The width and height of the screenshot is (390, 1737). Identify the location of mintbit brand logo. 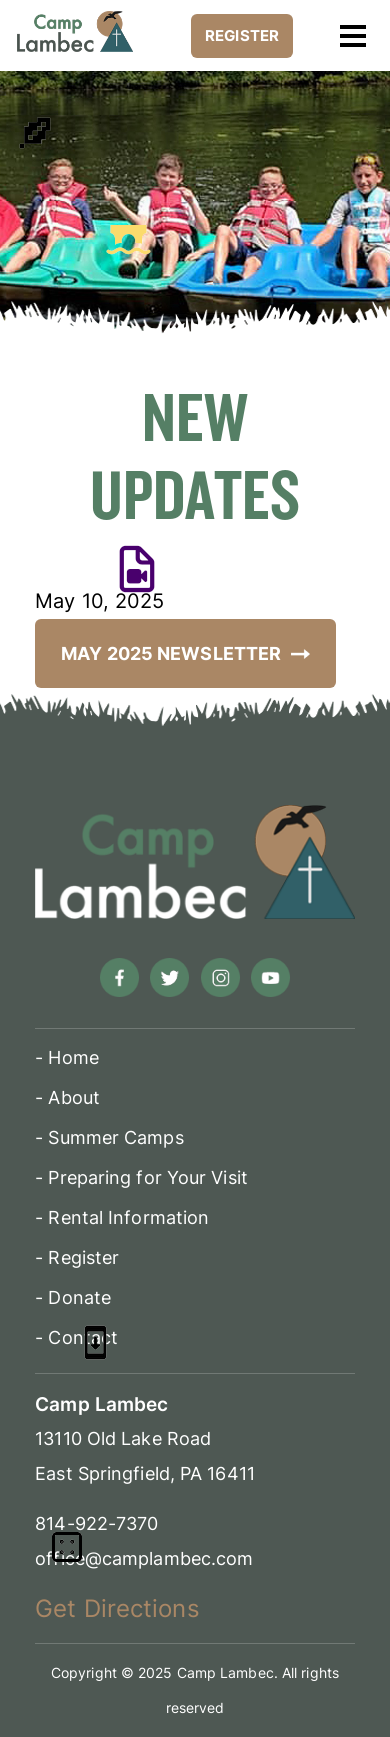
(35, 133).